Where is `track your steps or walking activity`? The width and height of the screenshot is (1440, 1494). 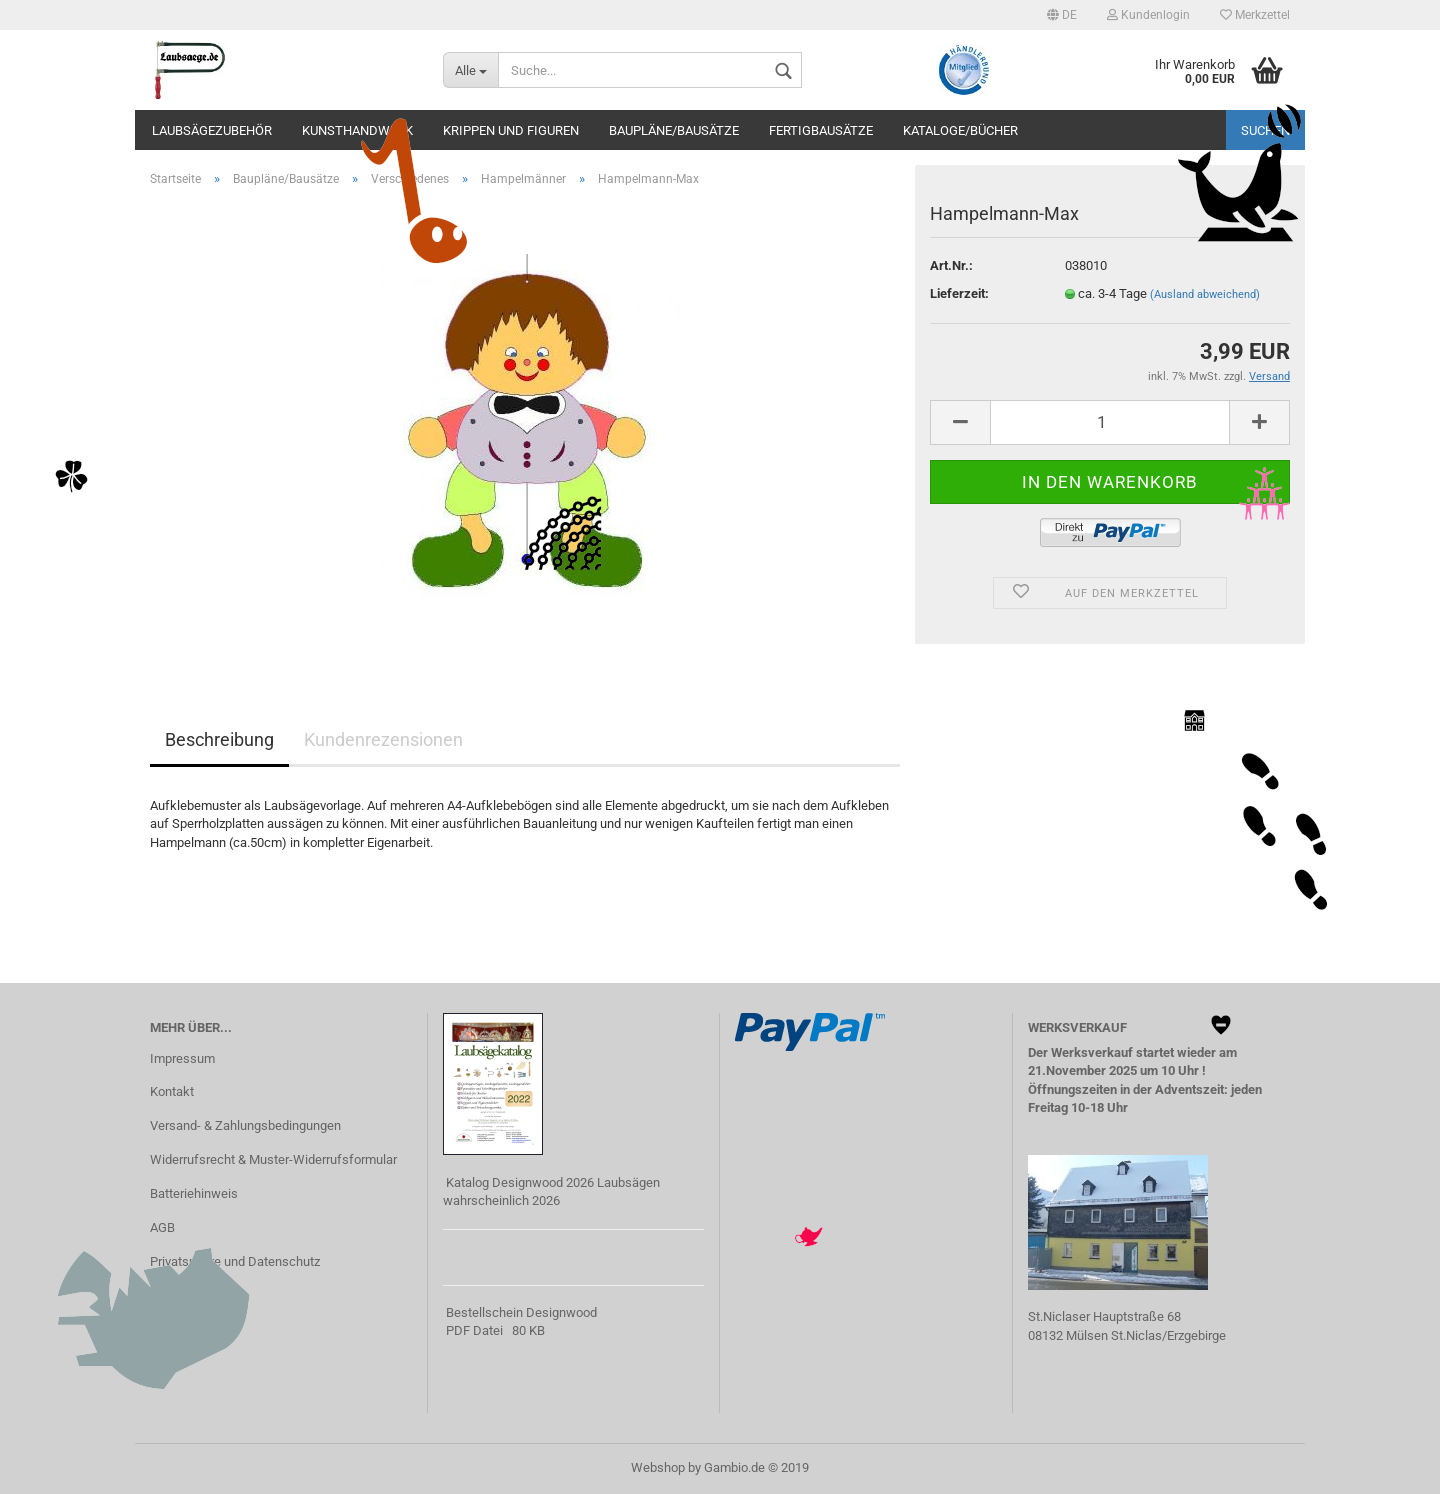 track your steps or walking activity is located at coordinates (1284, 831).